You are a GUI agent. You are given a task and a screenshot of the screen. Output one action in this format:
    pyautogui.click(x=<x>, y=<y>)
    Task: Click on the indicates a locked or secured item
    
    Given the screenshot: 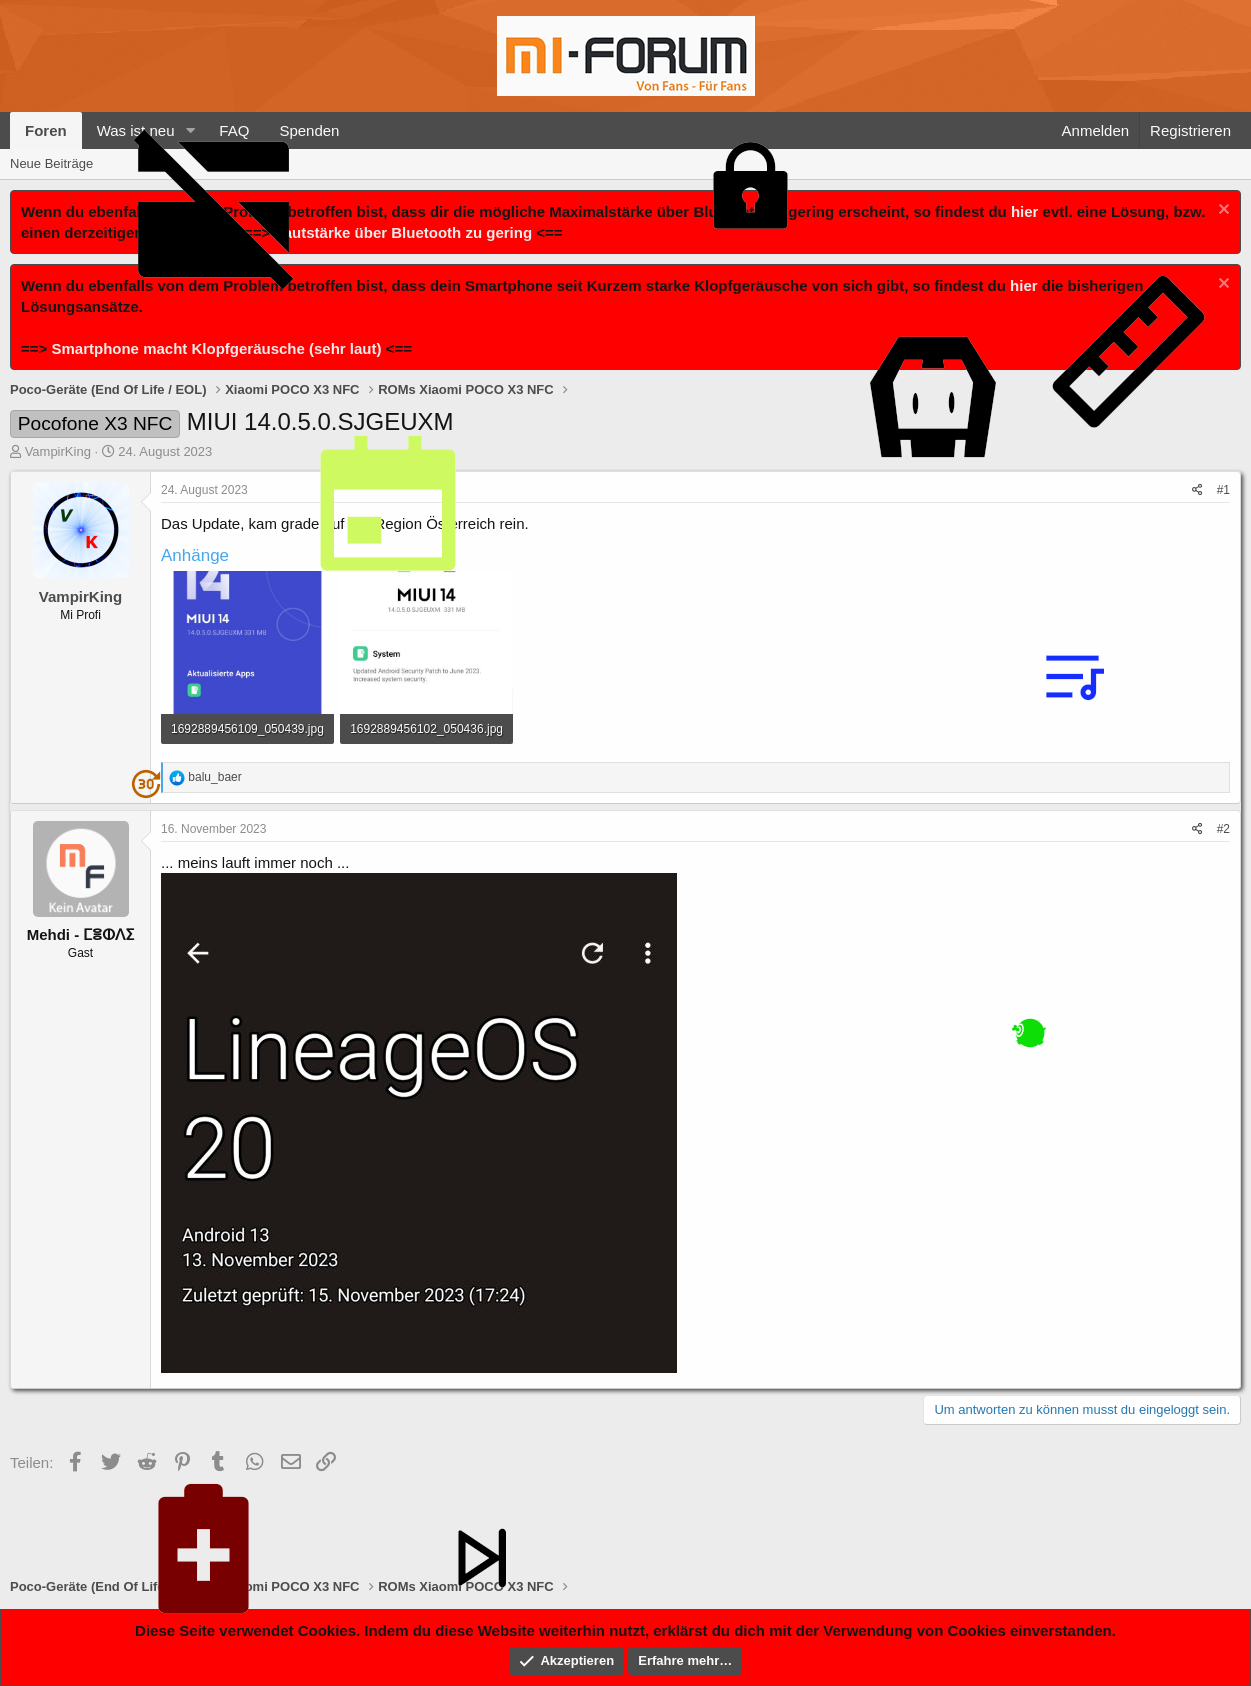 What is the action you would take?
    pyautogui.click(x=750, y=187)
    